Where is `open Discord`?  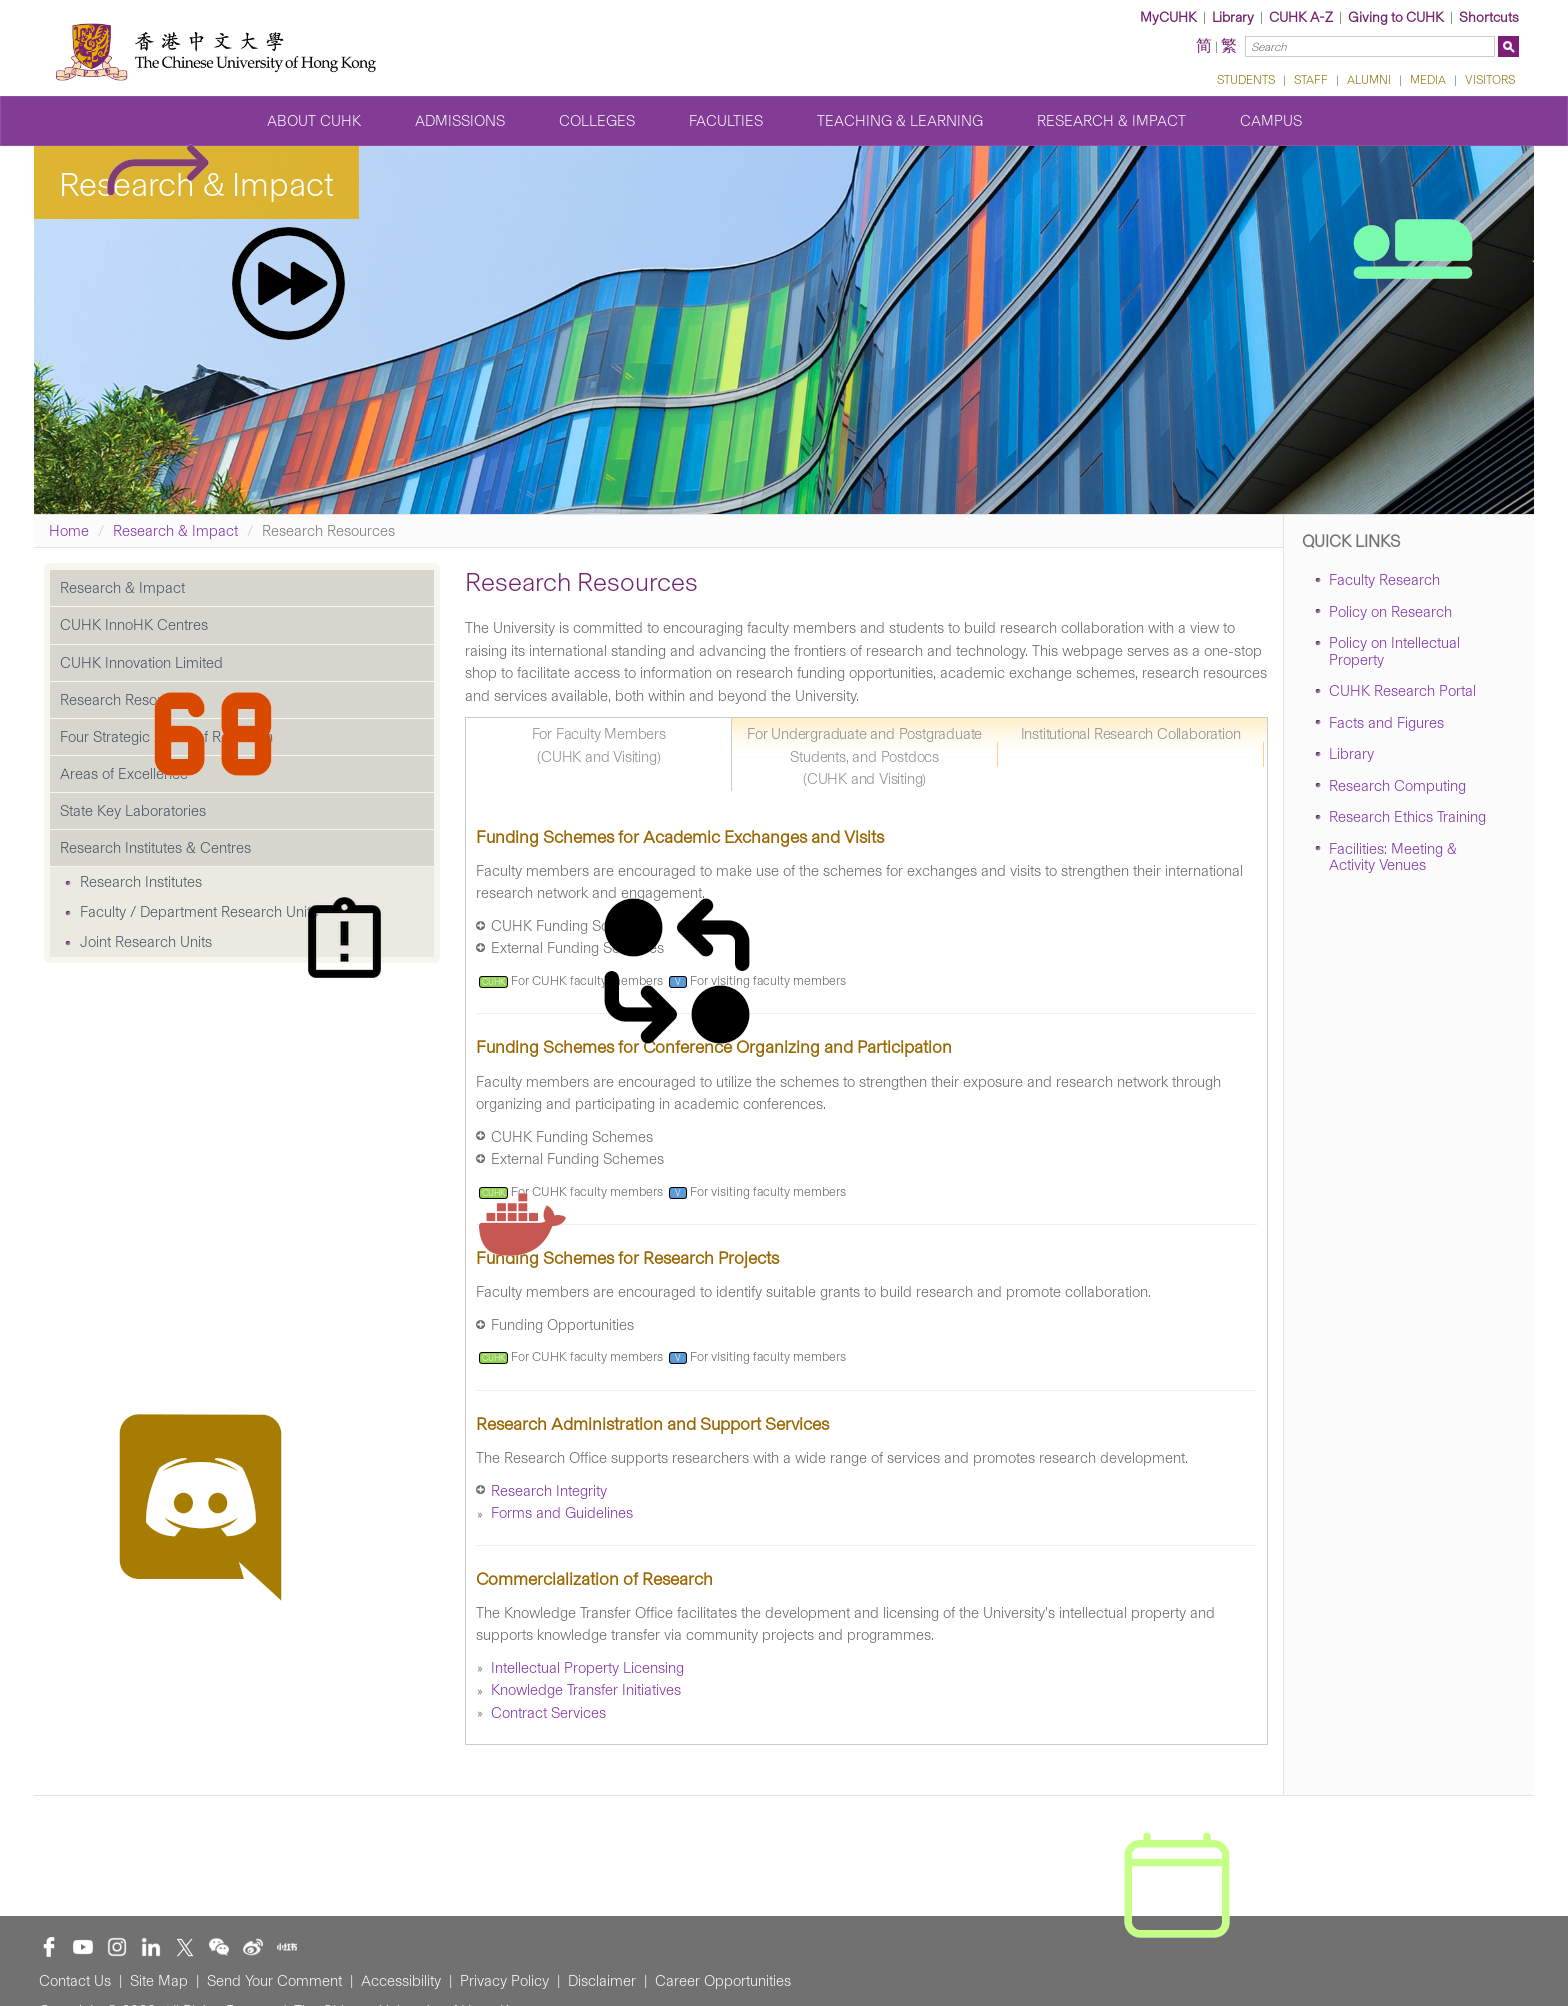 open Discord is located at coordinates (200, 1507).